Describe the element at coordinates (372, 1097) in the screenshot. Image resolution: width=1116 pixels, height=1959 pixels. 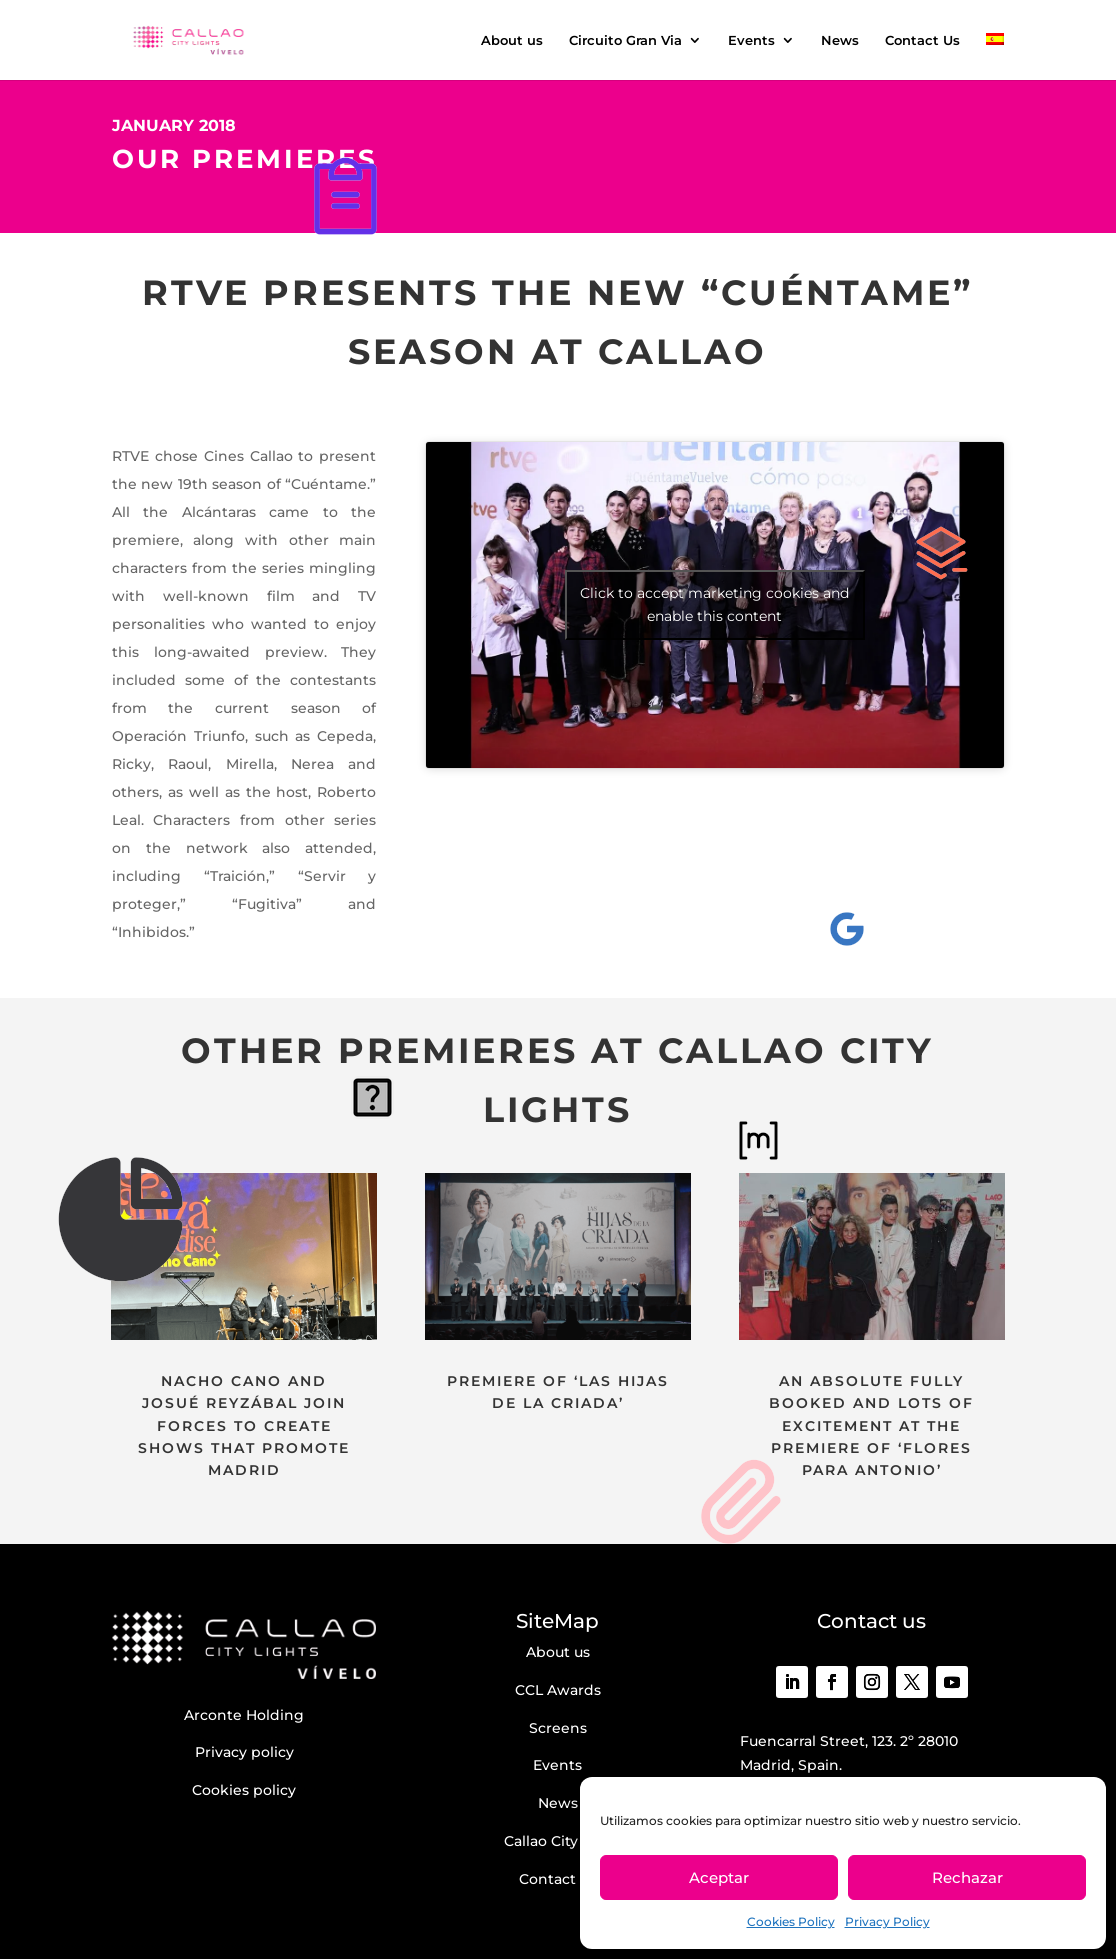
I see `access help center or support resources` at that location.